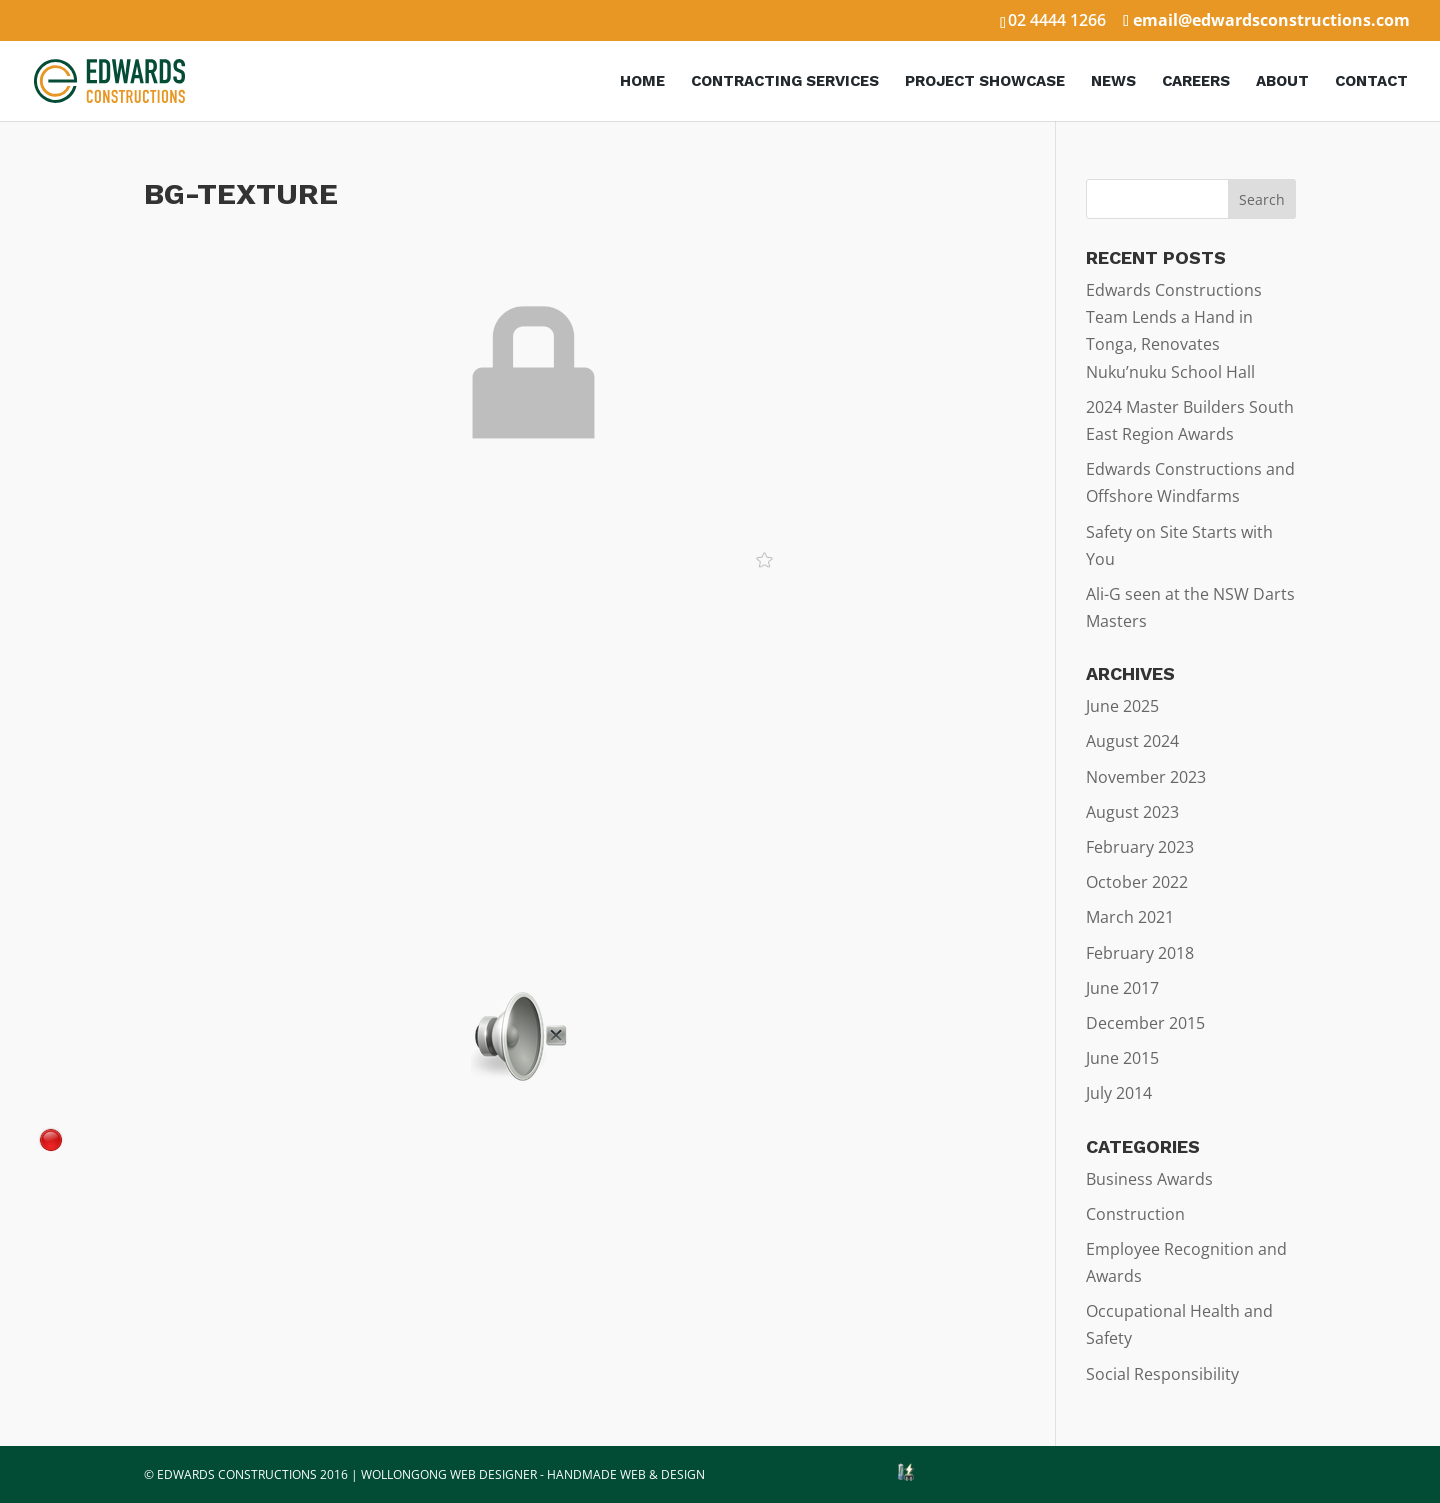  I want to click on indicates battery is low but currently charging, so click(905, 1472).